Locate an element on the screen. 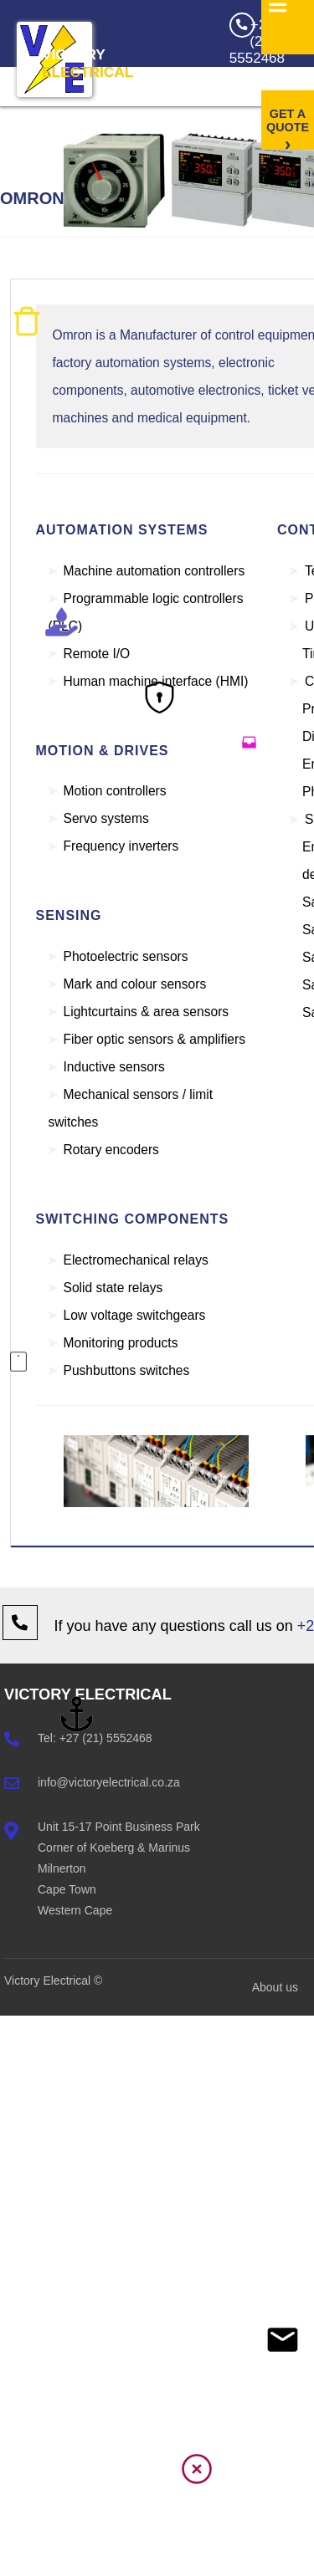  access water conservation settings is located at coordinates (61, 621).